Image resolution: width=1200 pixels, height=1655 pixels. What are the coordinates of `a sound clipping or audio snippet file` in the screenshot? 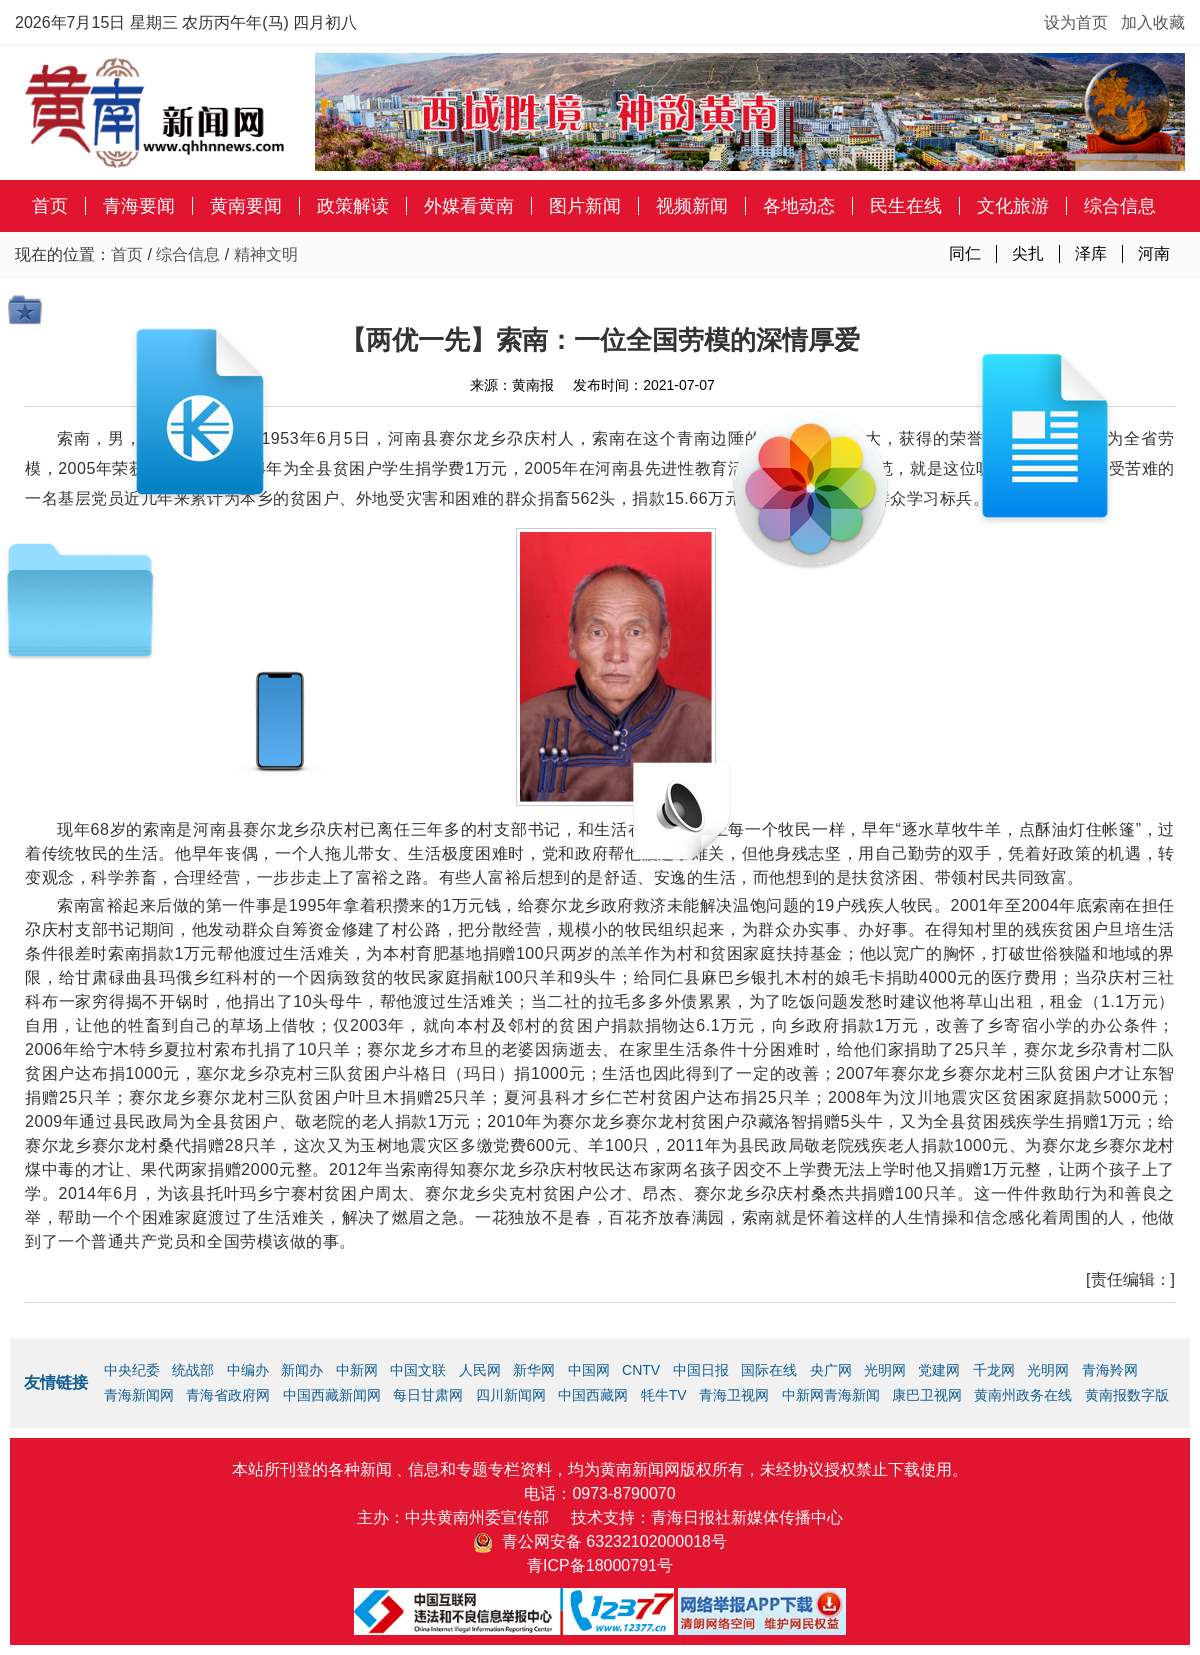 It's located at (681, 813).